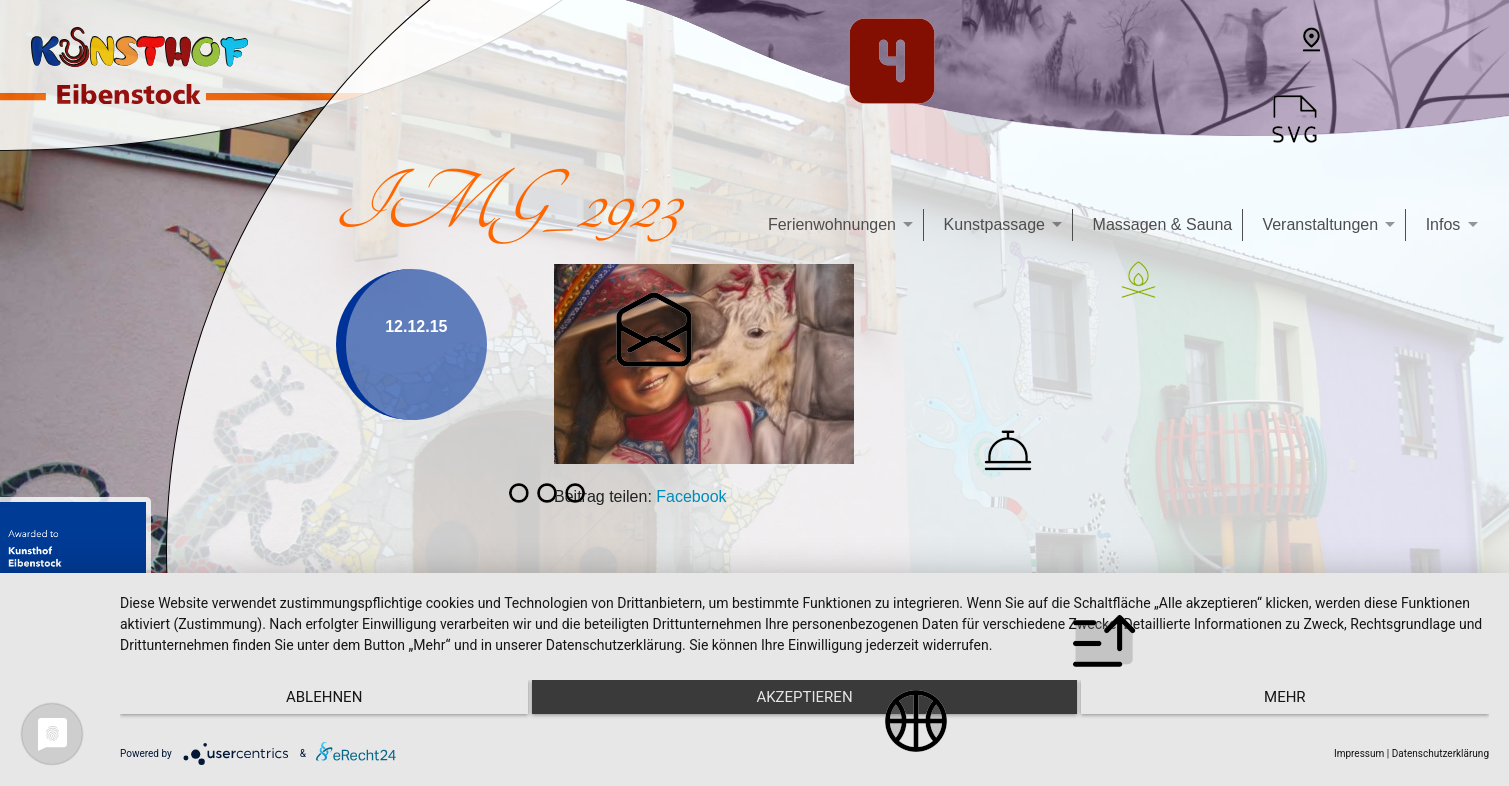 This screenshot has width=1509, height=786. What do you see at coordinates (1311, 39) in the screenshot?
I see `drop a pin on the map` at bounding box center [1311, 39].